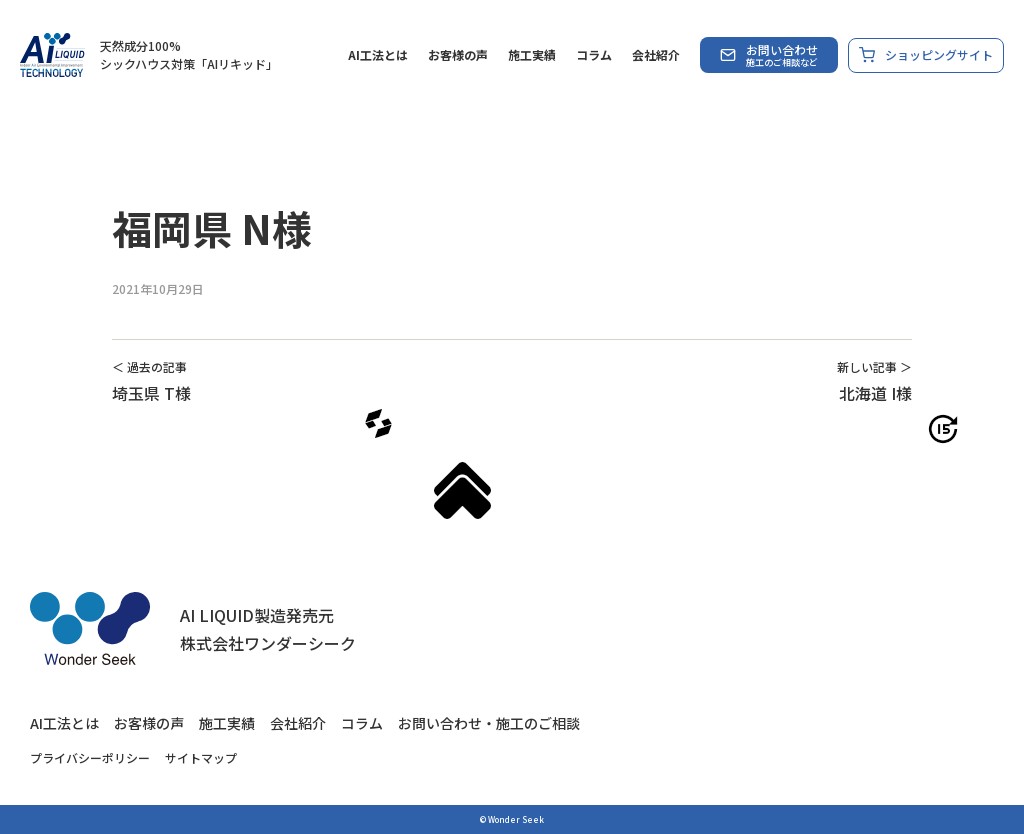 This screenshot has width=1024, height=834. Describe the element at coordinates (462, 490) in the screenshot. I see `palo alto software company logo` at that location.